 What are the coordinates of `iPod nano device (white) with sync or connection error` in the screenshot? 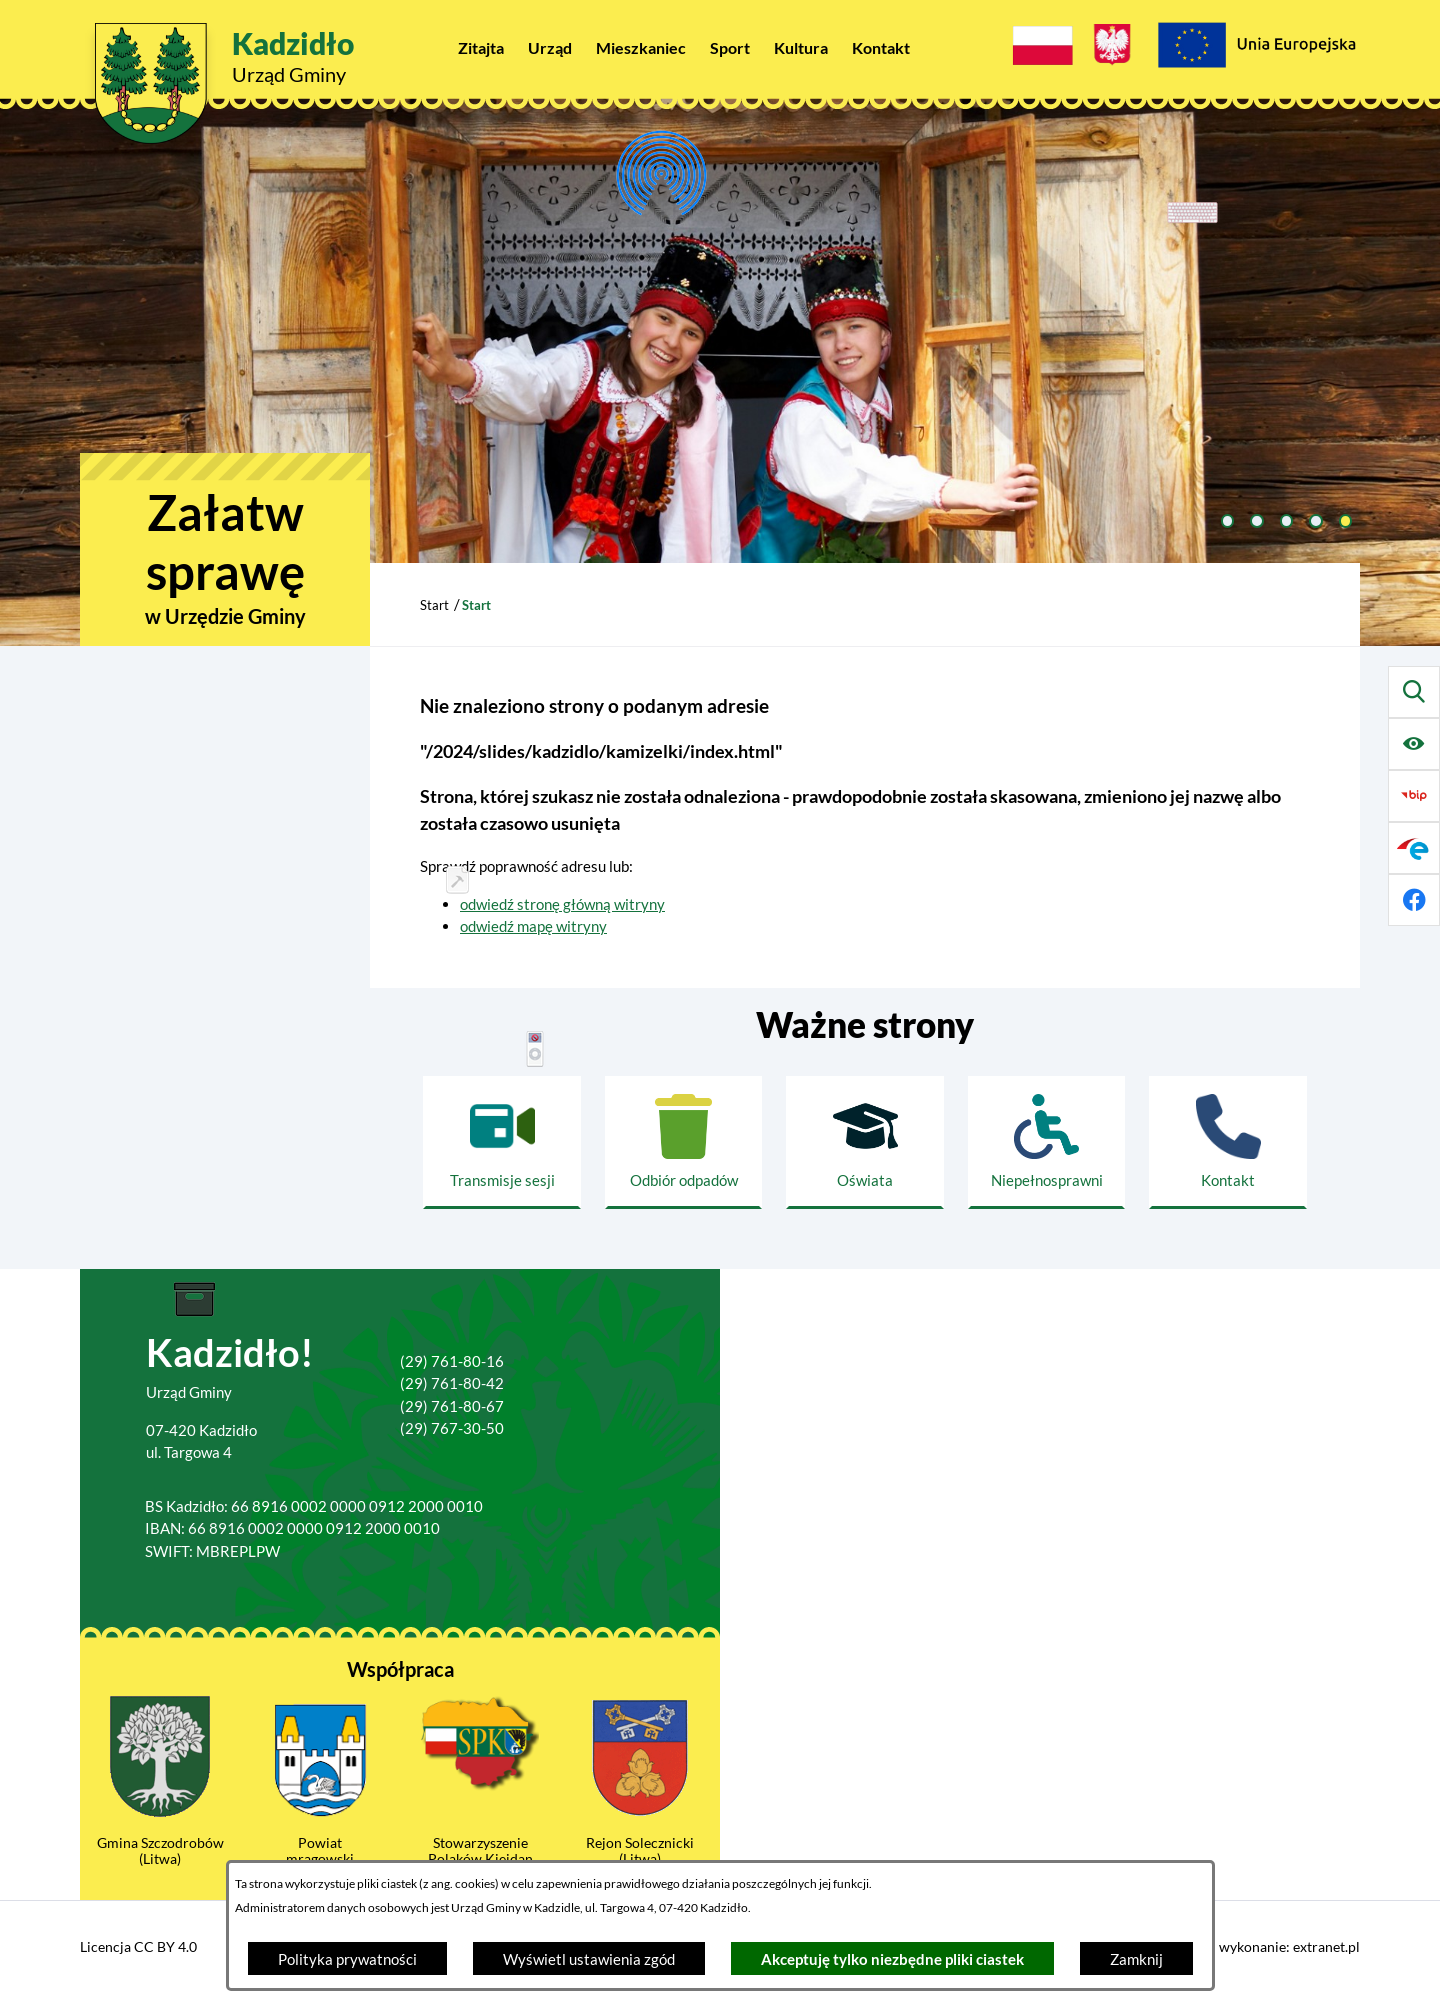 It's located at (535, 1049).